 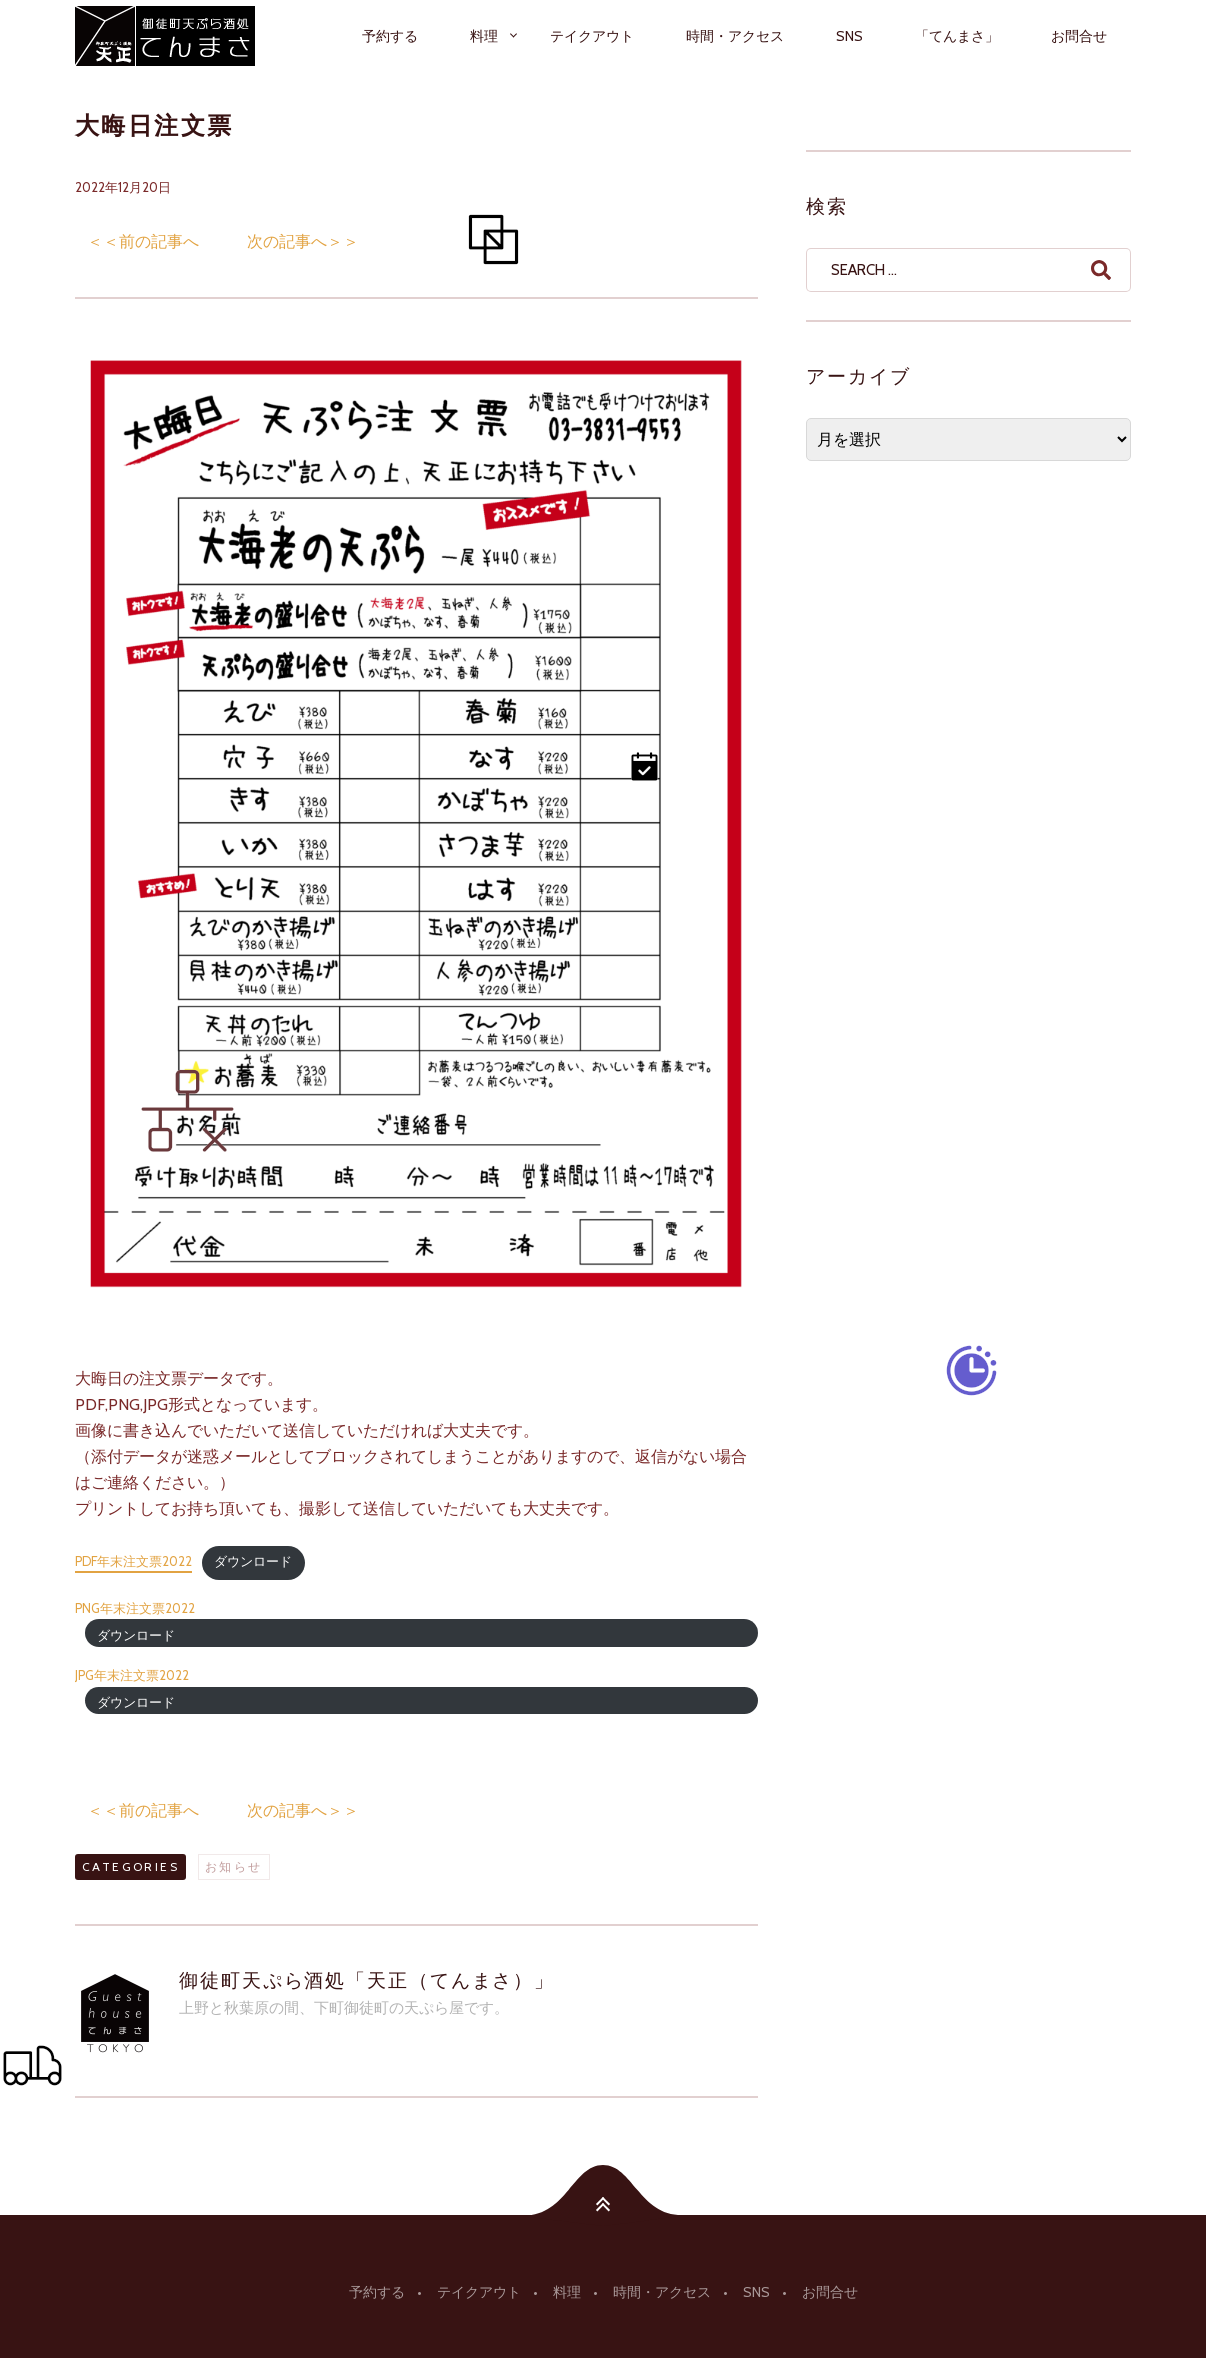 What do you see at coordinates (493, 239) in the screenshot?
I see `merge or intersect selected layers` at bounding box center [493, 239].